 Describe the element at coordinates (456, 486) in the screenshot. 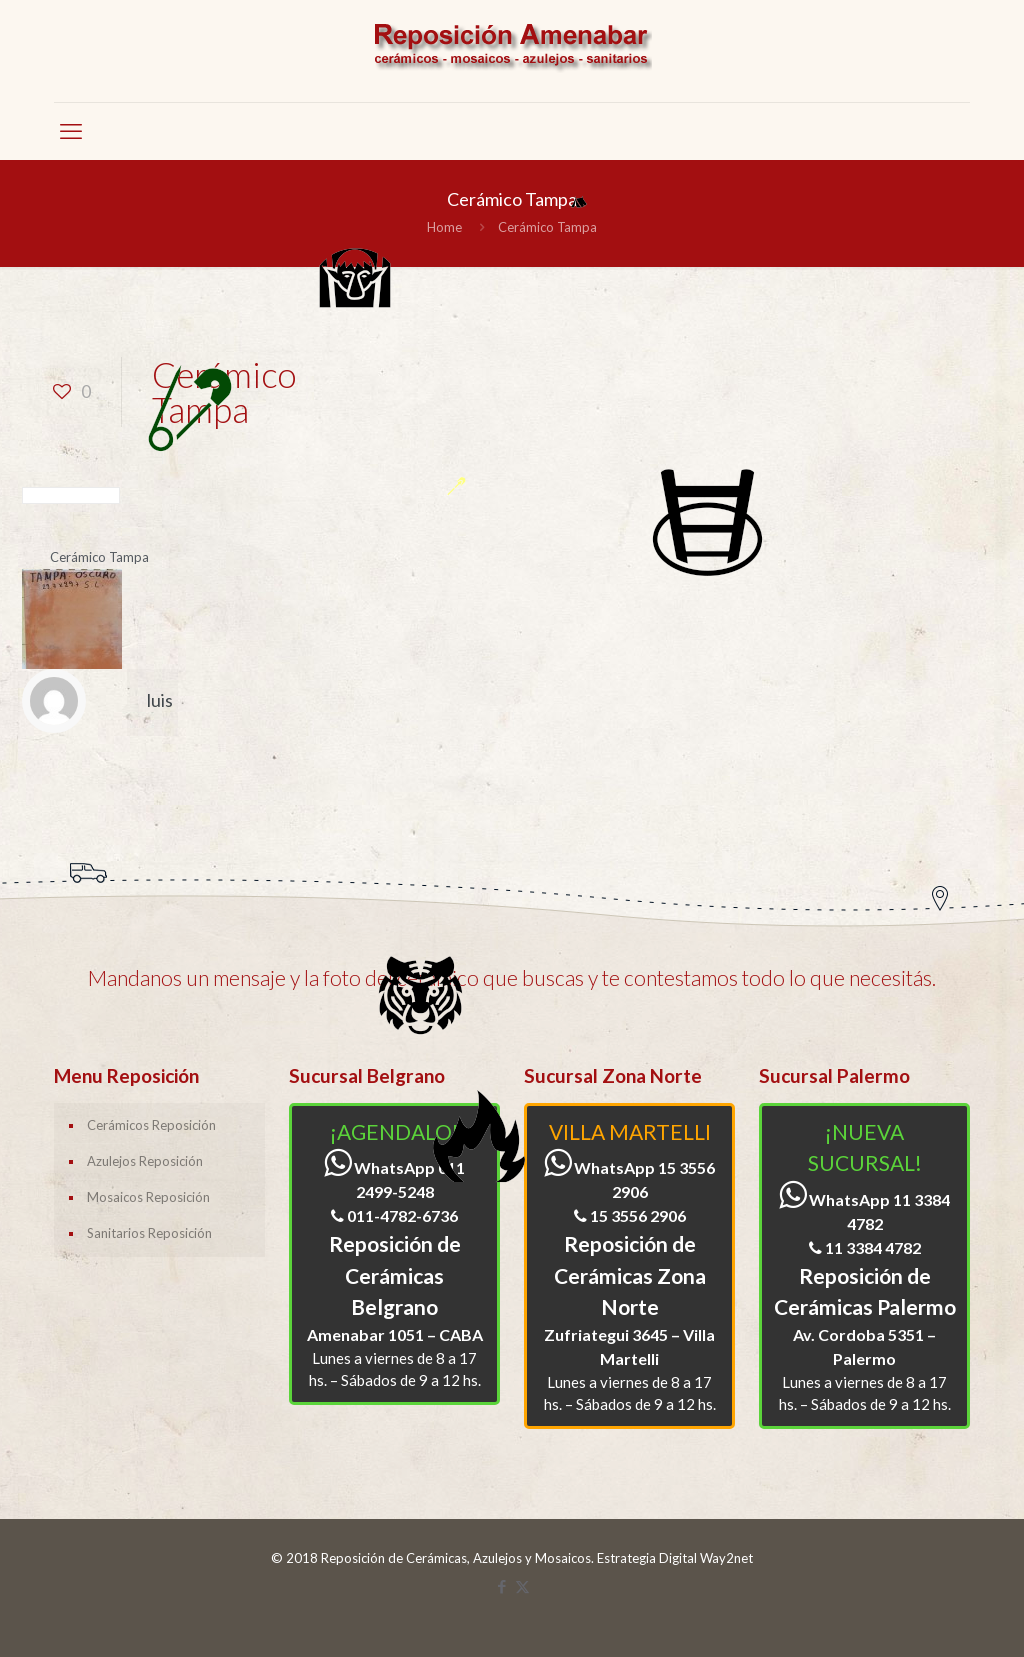

I see `equip digging or excavation tool` at that location.